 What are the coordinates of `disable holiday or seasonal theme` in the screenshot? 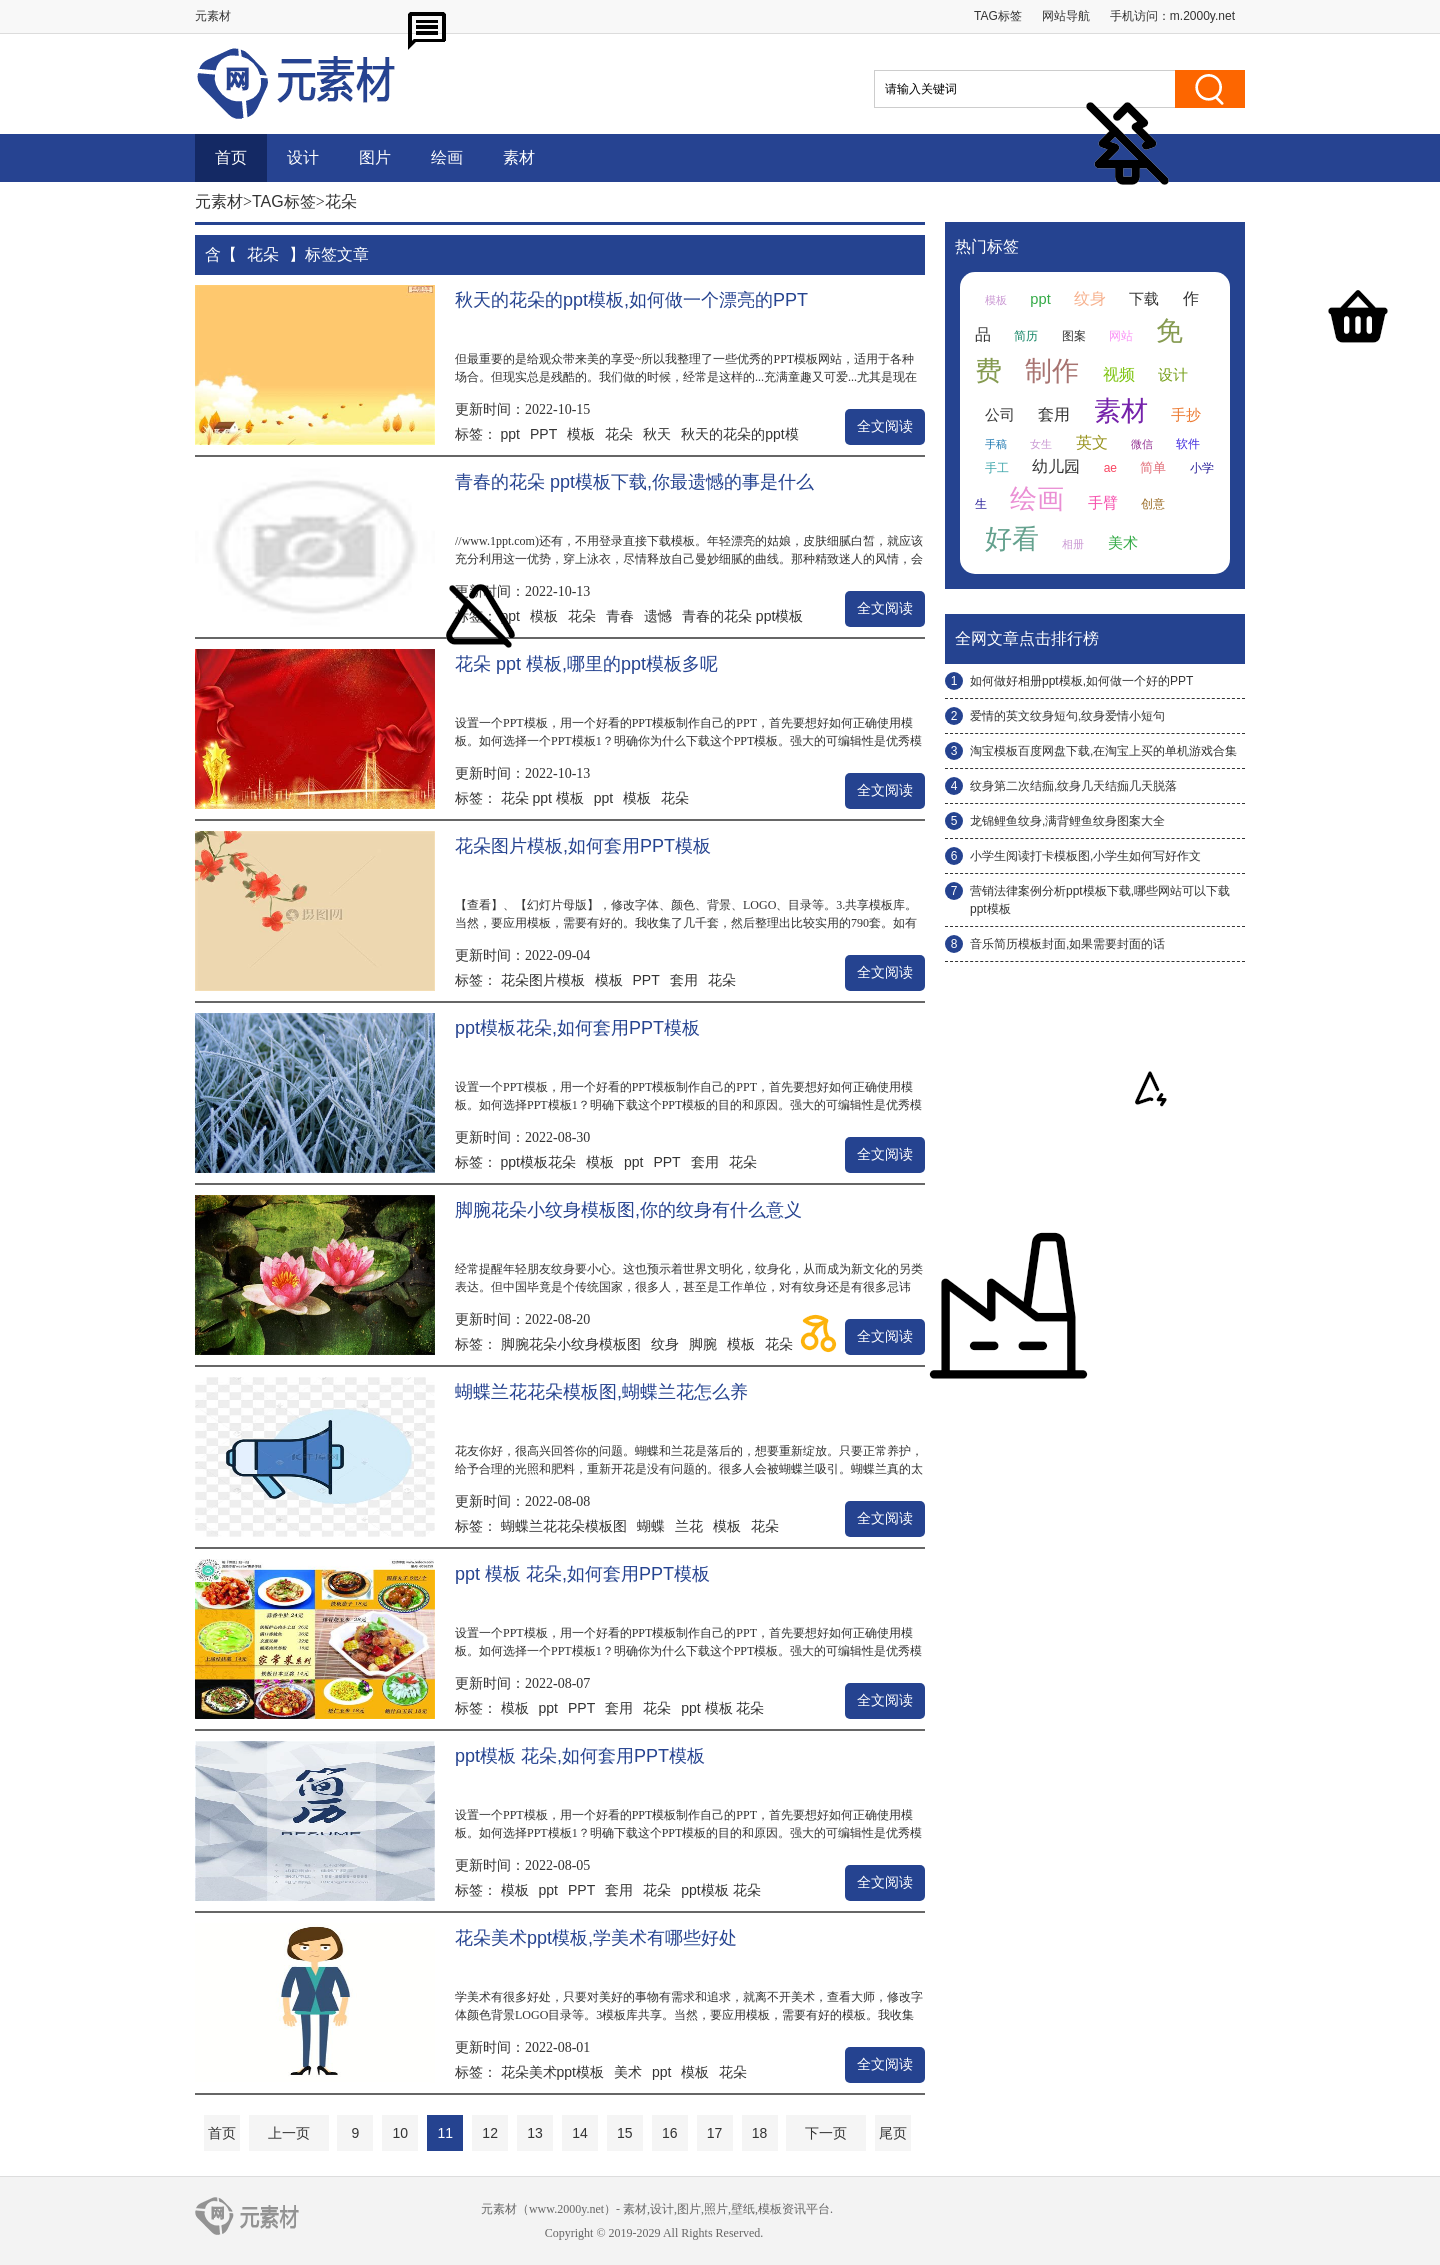 It's located at (1127, 143).